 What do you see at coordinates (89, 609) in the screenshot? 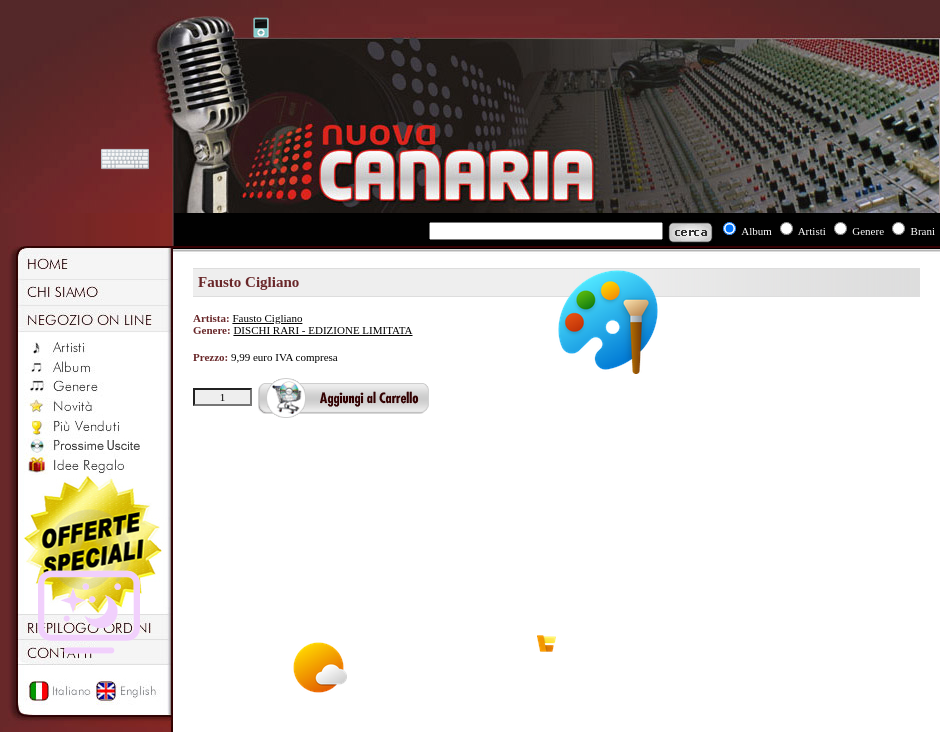
I see `access screensaver settings` at bounding box center [89, 609].